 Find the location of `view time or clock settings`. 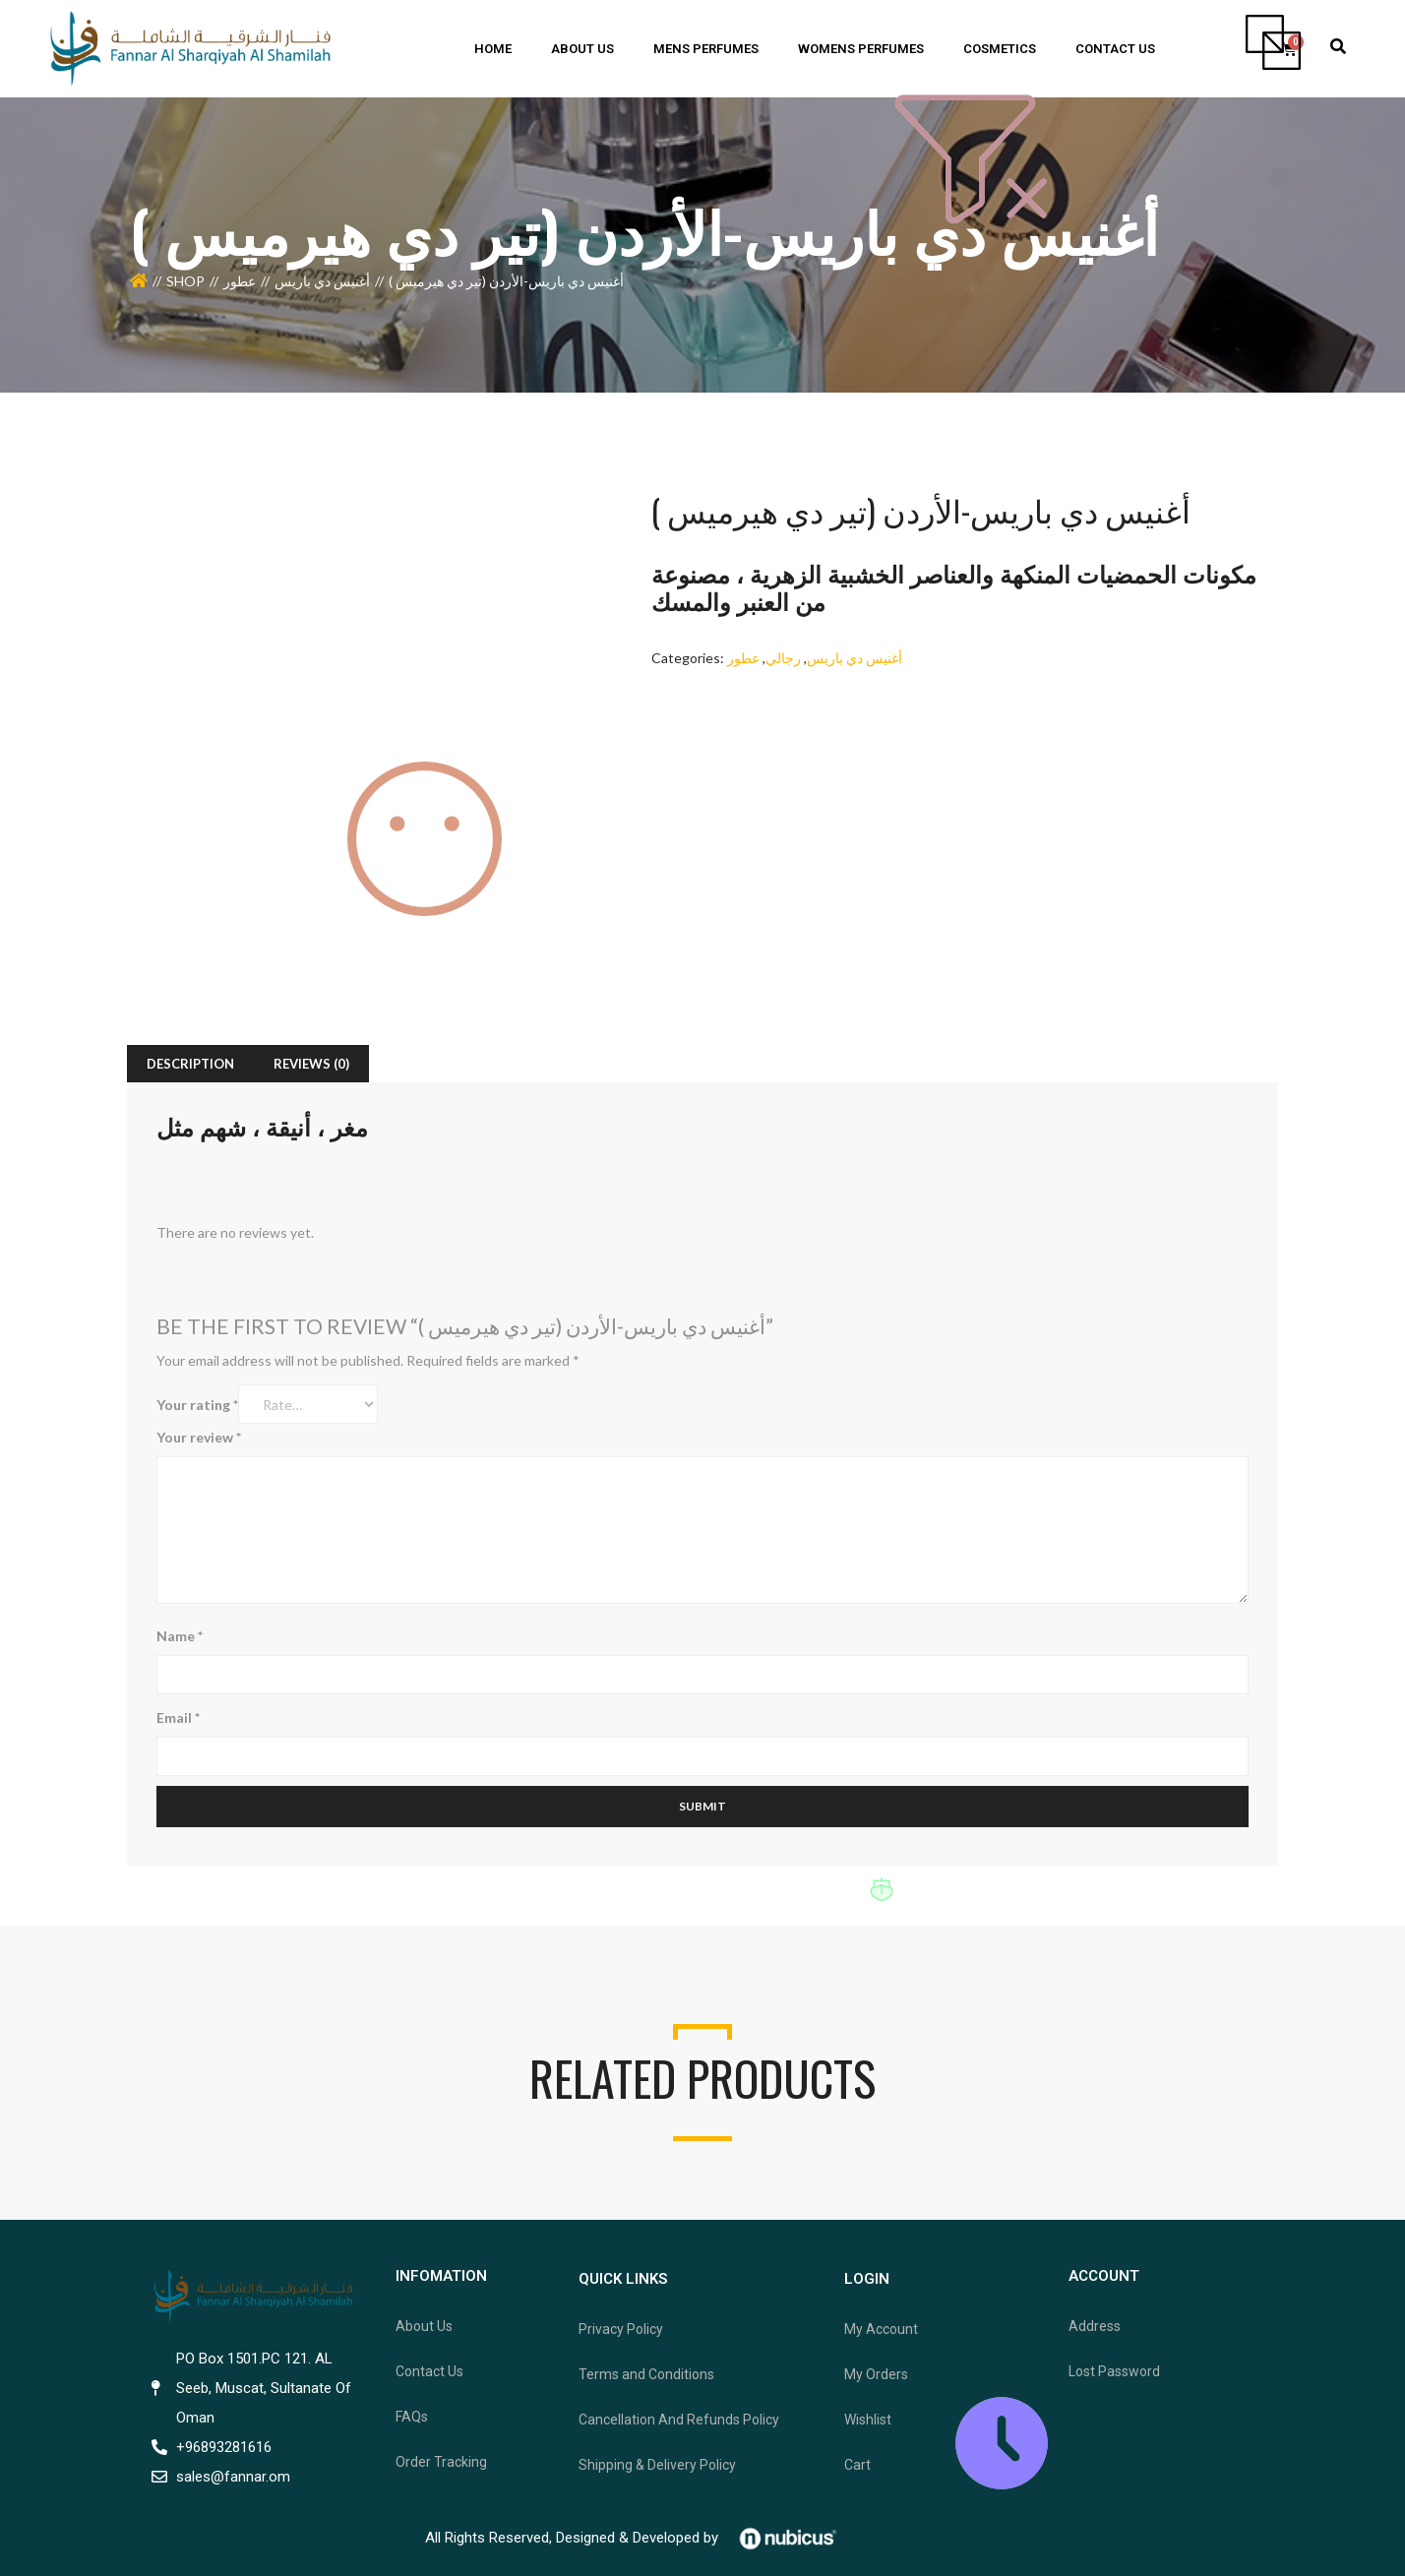

view time or clock settings is located at coordinates (1002, 2443).